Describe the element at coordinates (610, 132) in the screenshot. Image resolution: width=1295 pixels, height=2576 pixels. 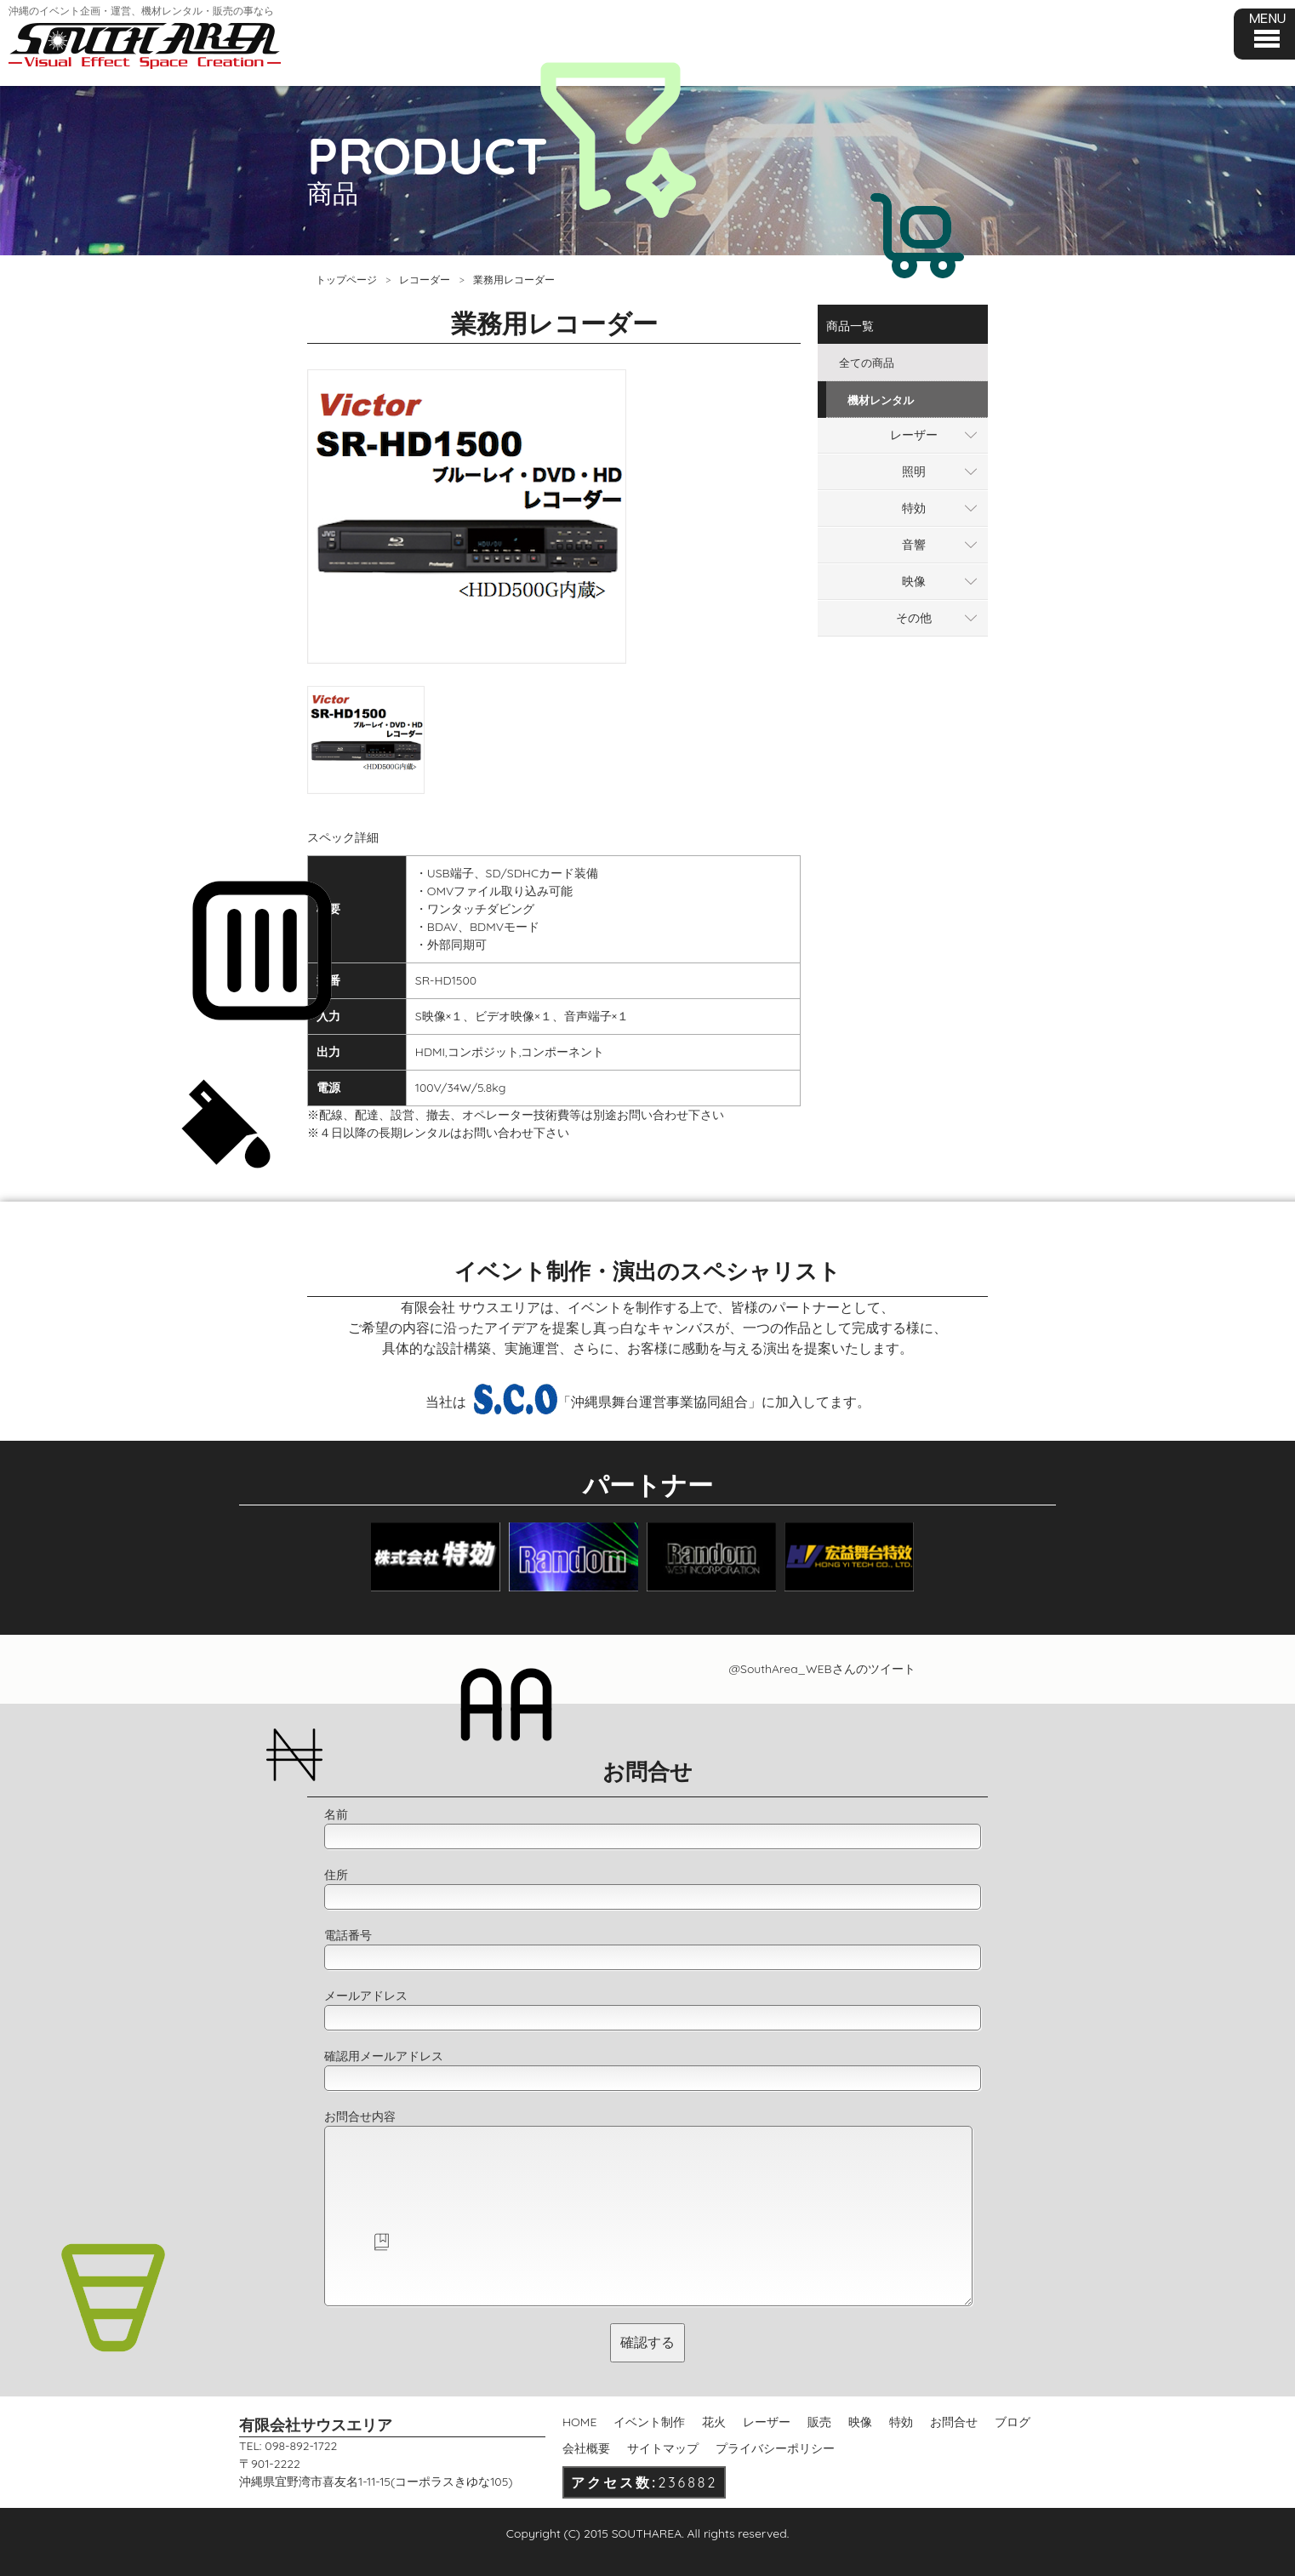
I see `apply smart or AI-powered filters` at that location.